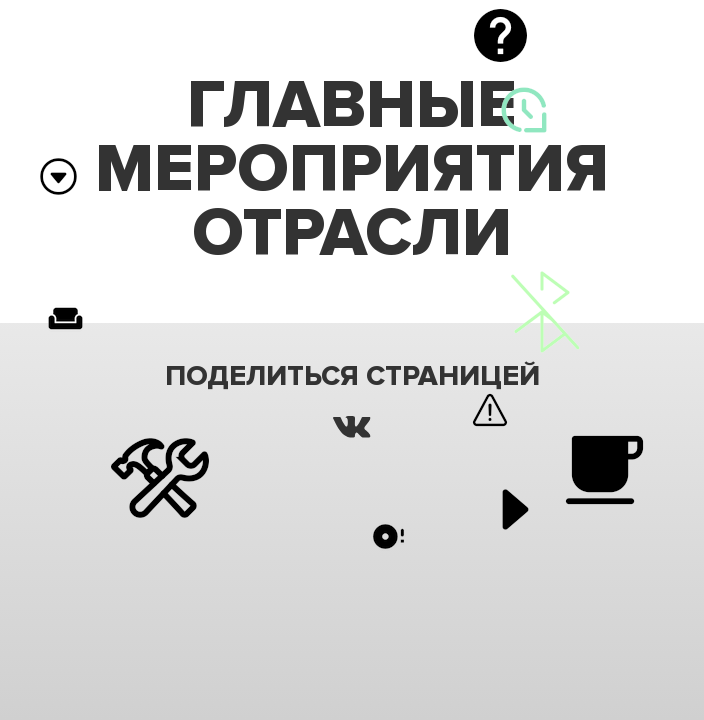  What do you see at coordinates (490, 410) in the screenshot?
I see `indicates a warning or caution state` at bounding box center [490, 410].